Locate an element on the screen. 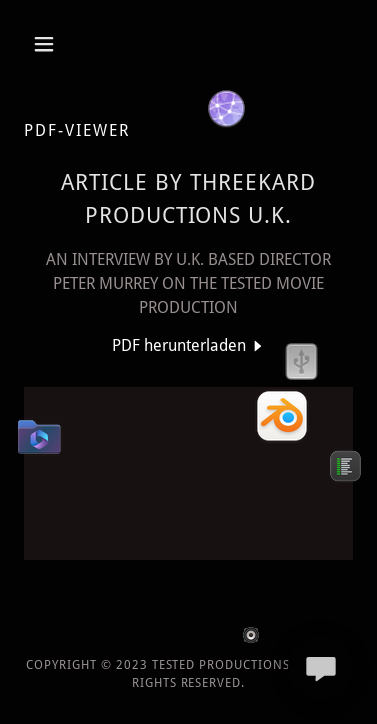 The height and width of the screenshot is (724, 377). adjust speaker or audio output settings is located at coordinates (251, 635).